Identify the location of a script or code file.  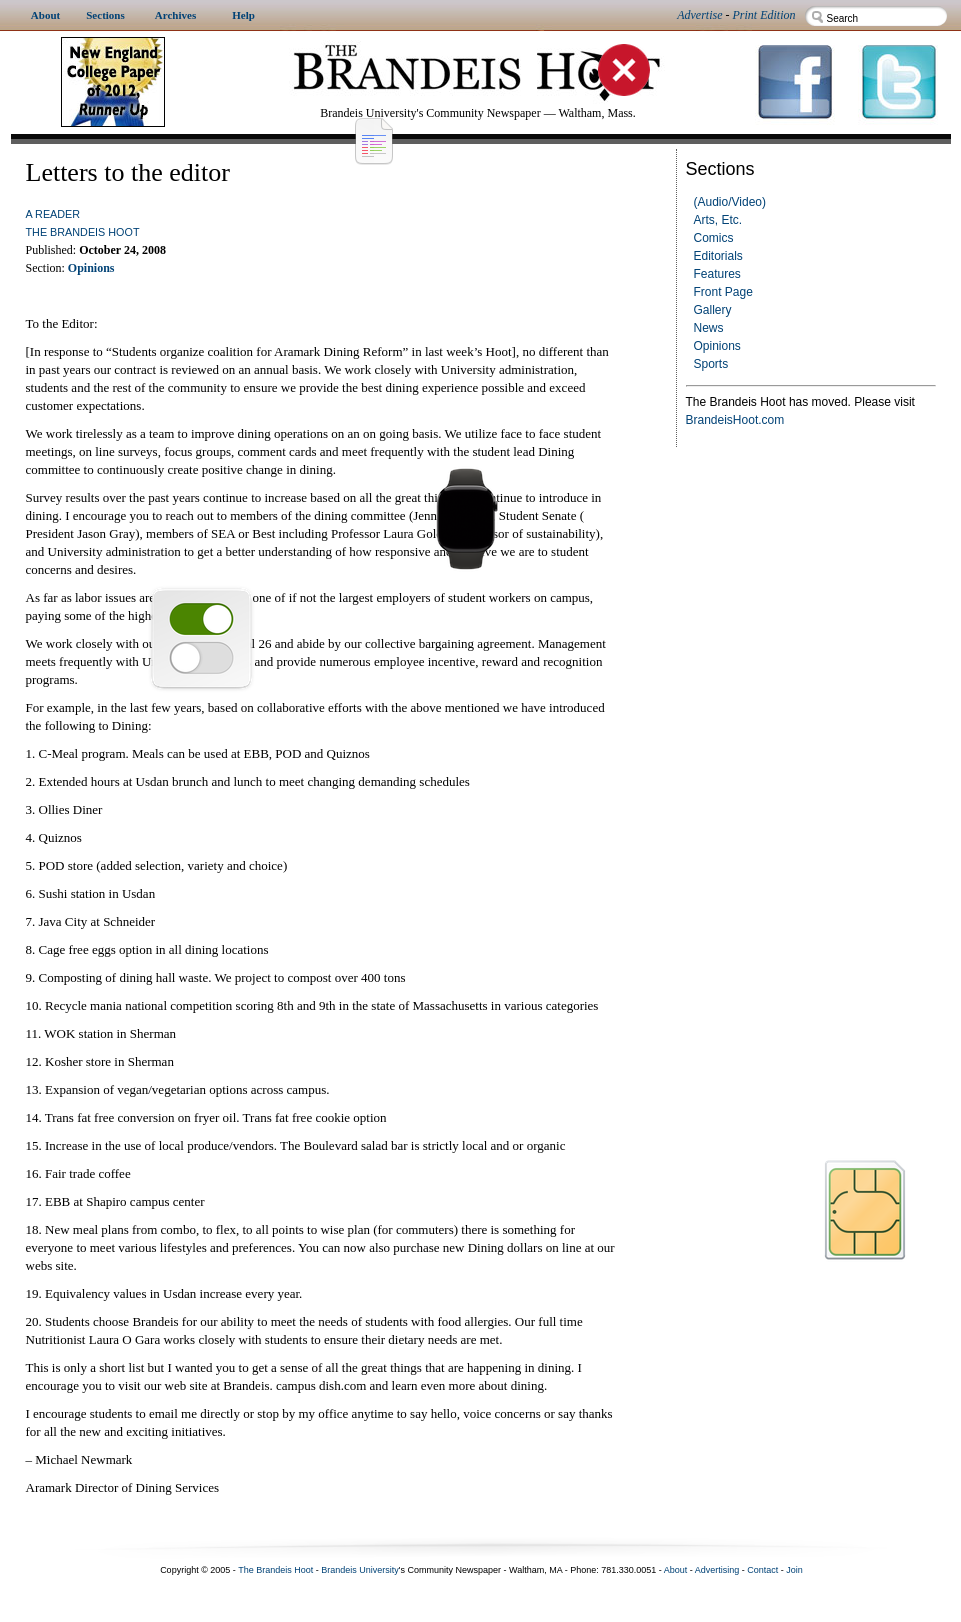
(374, 141).